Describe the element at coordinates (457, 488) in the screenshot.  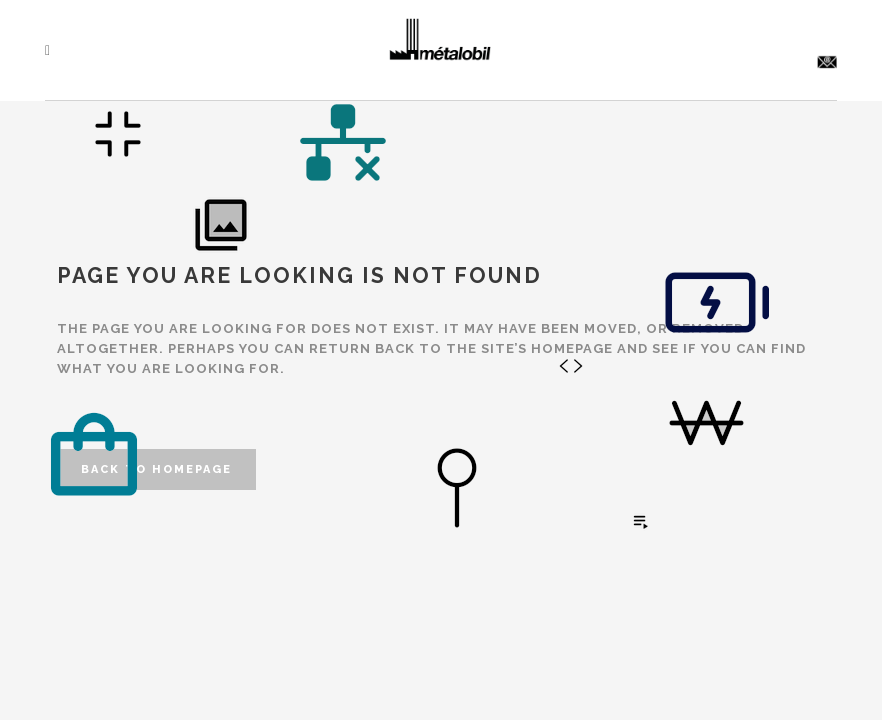
I see `mark a location on the map` at that location.